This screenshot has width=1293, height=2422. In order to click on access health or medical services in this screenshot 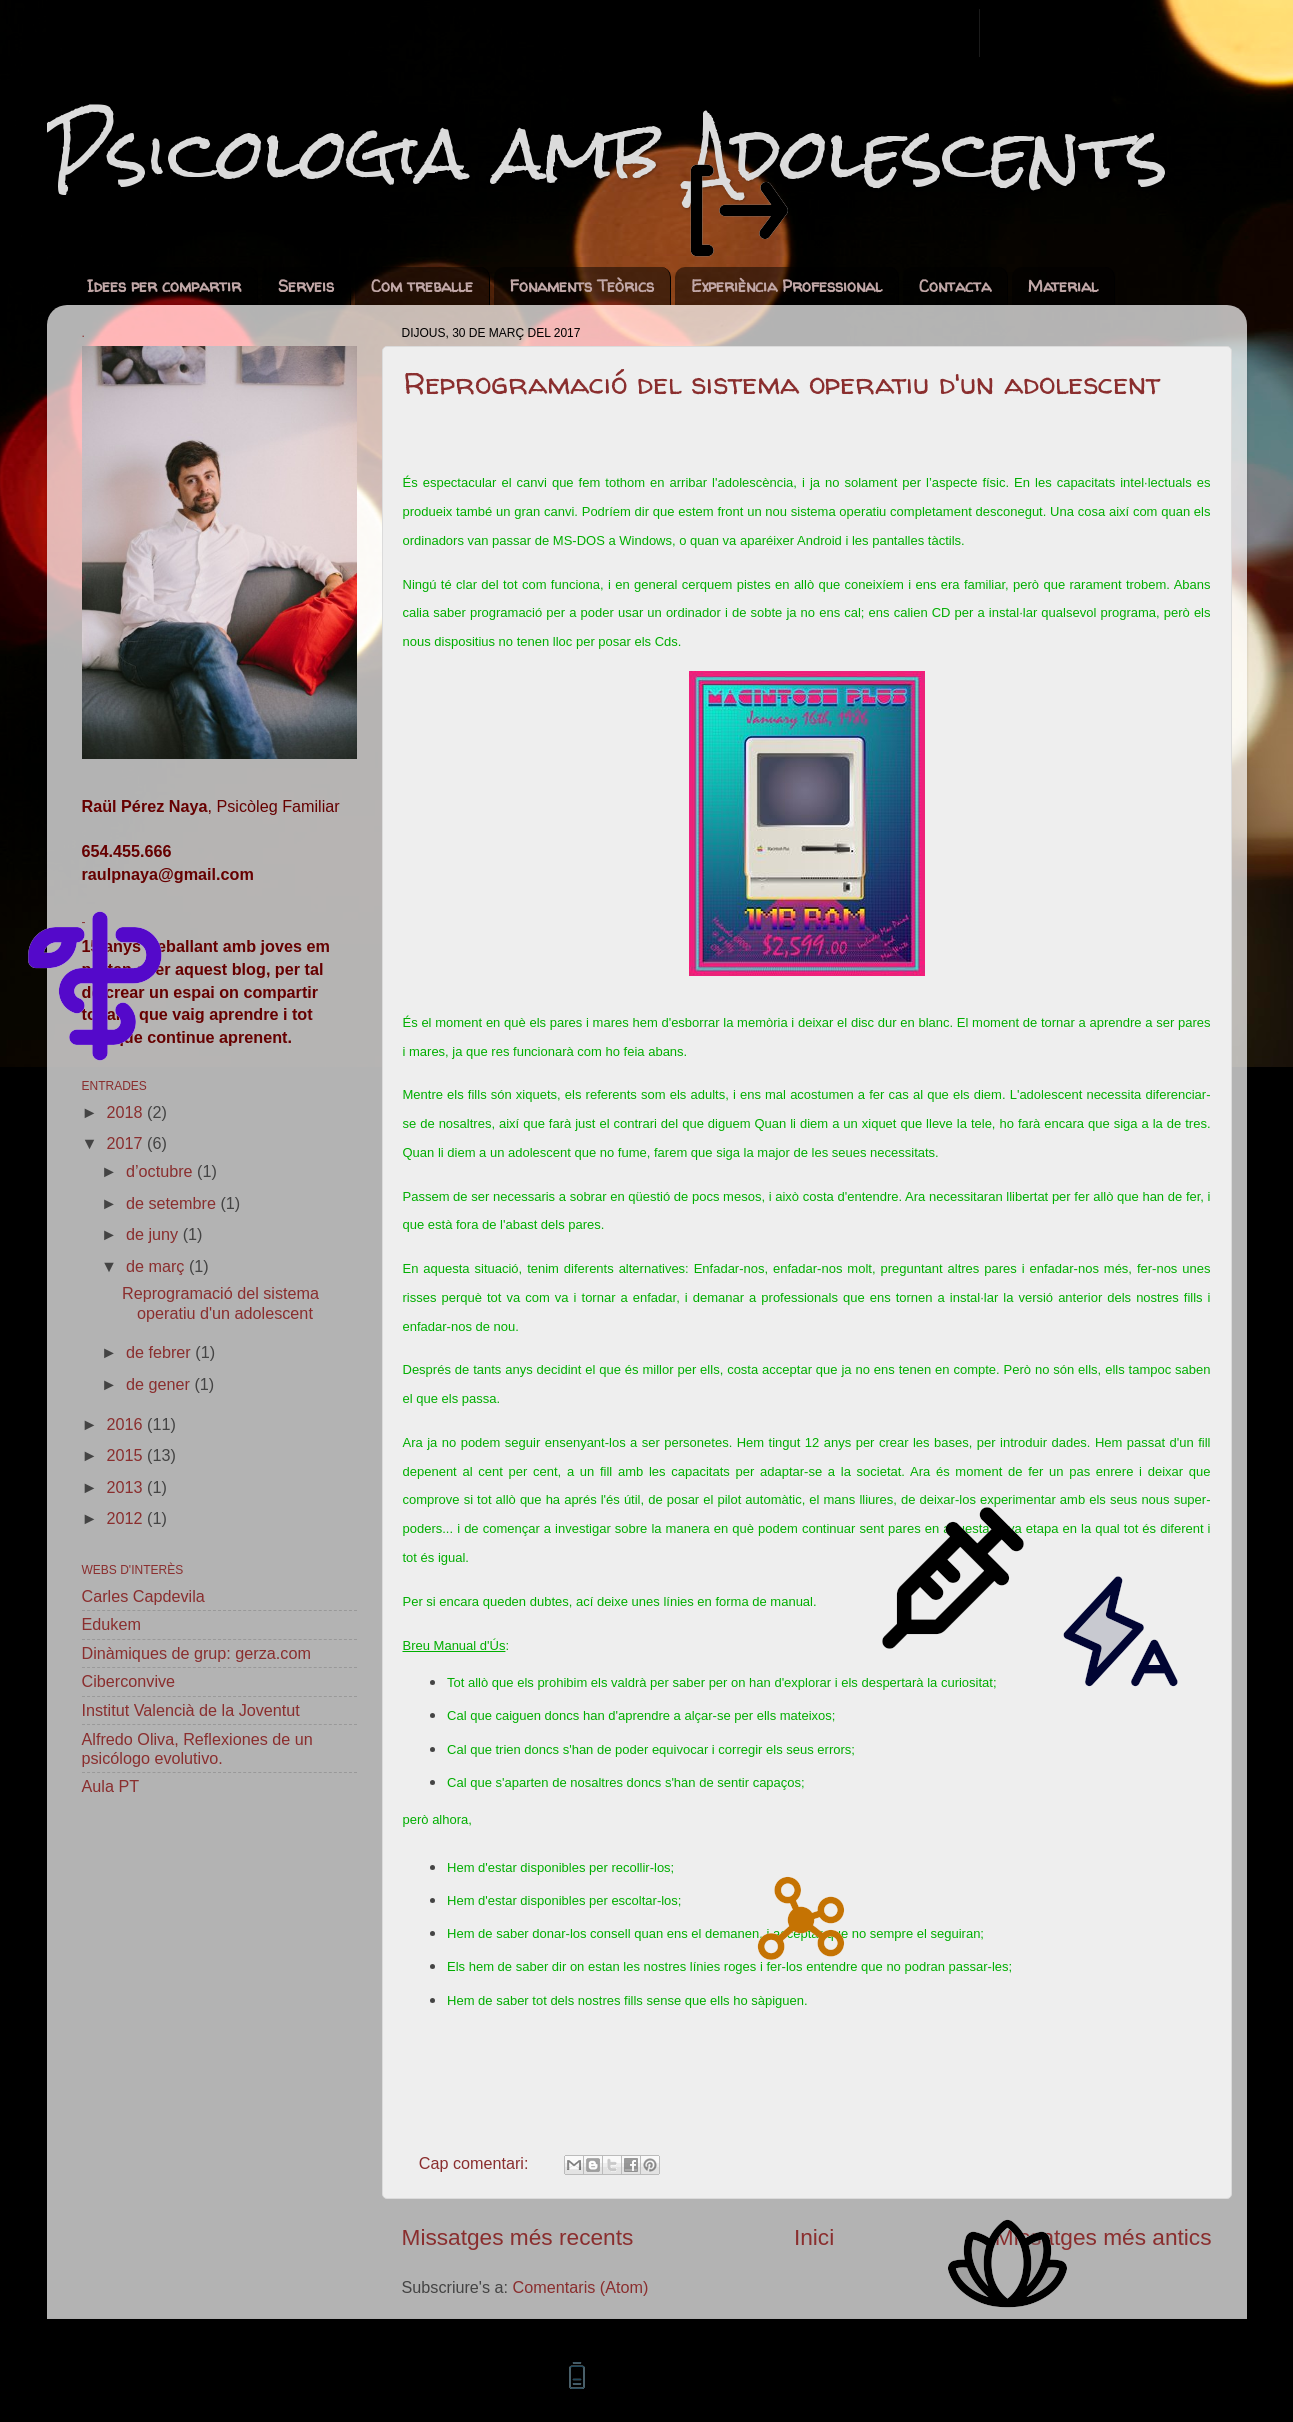, I will do `click(100, 986)`.